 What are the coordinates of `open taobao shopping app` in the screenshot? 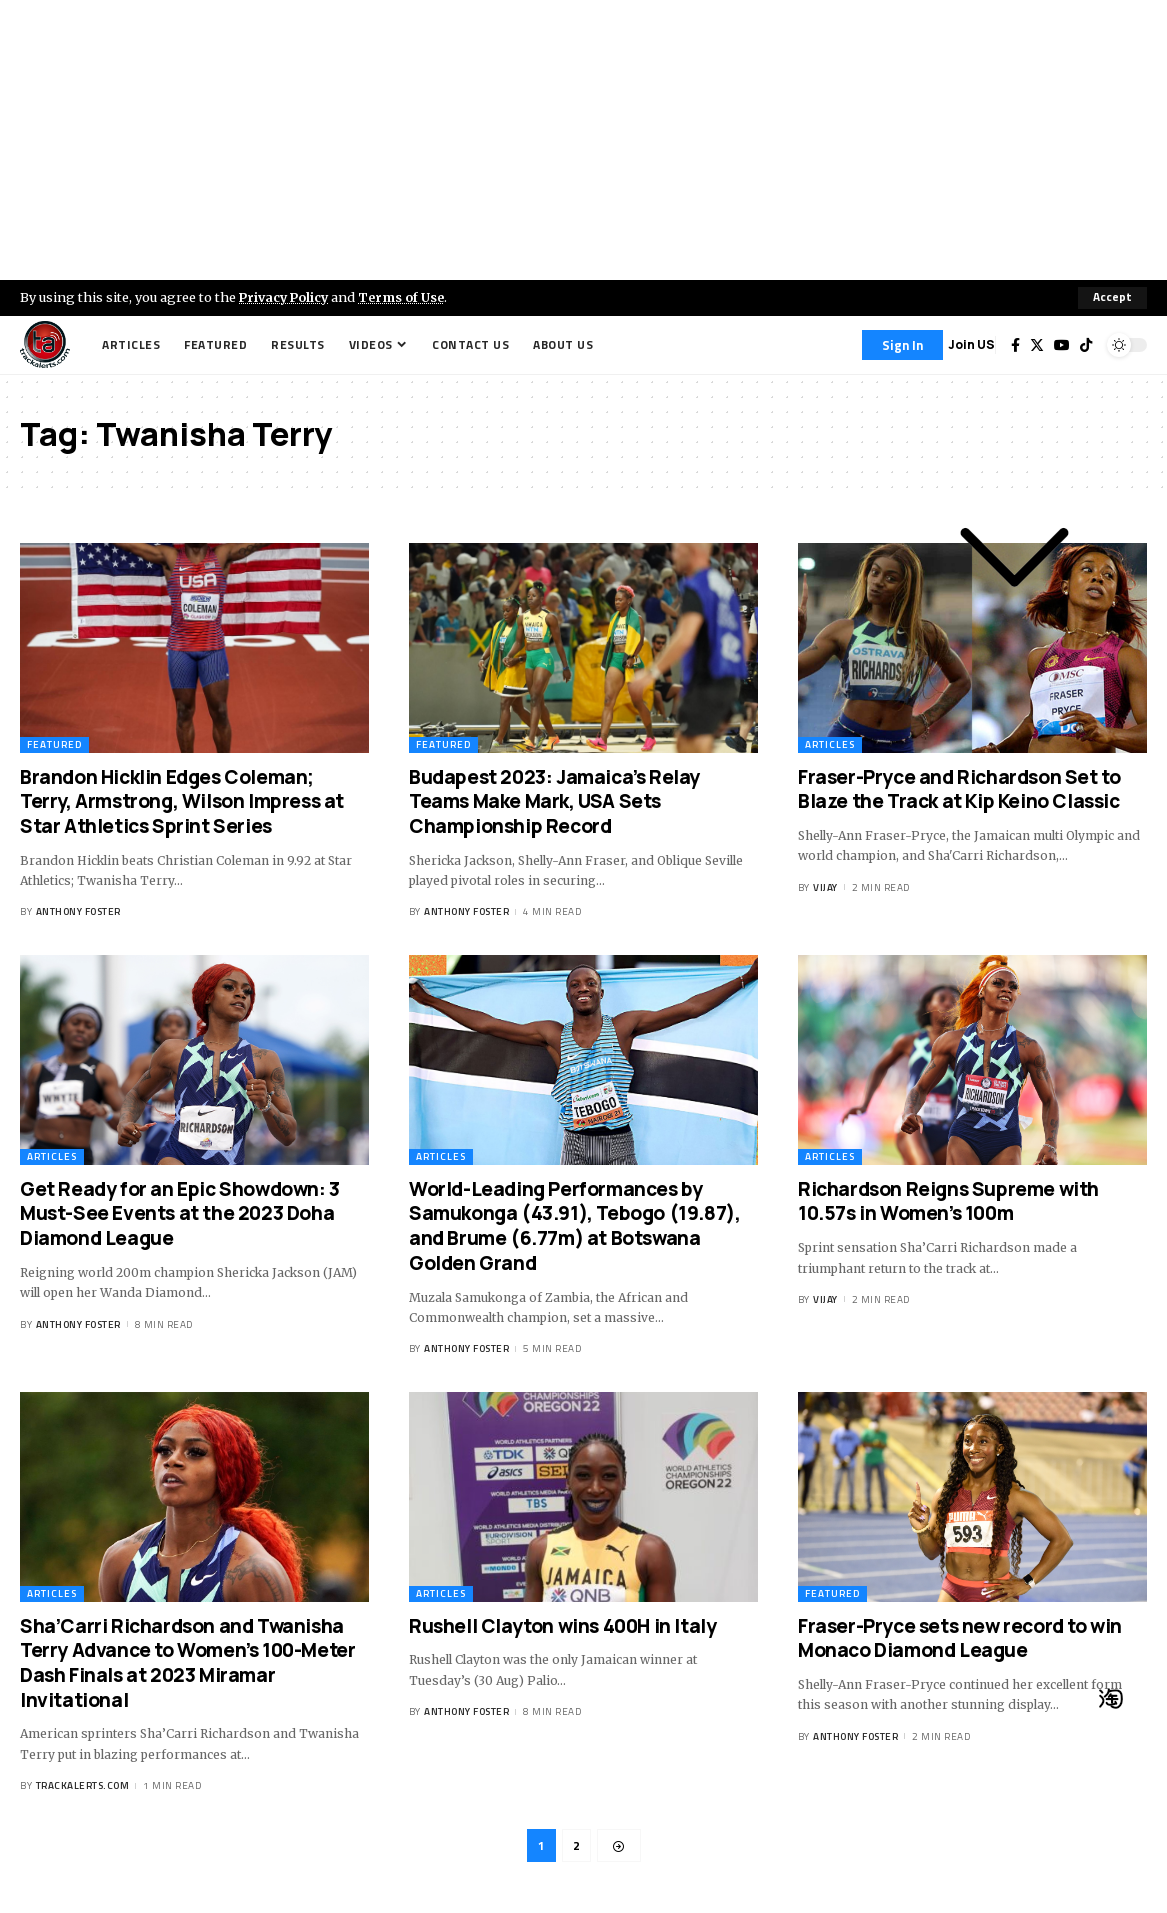 It's located at (1111, 1698).